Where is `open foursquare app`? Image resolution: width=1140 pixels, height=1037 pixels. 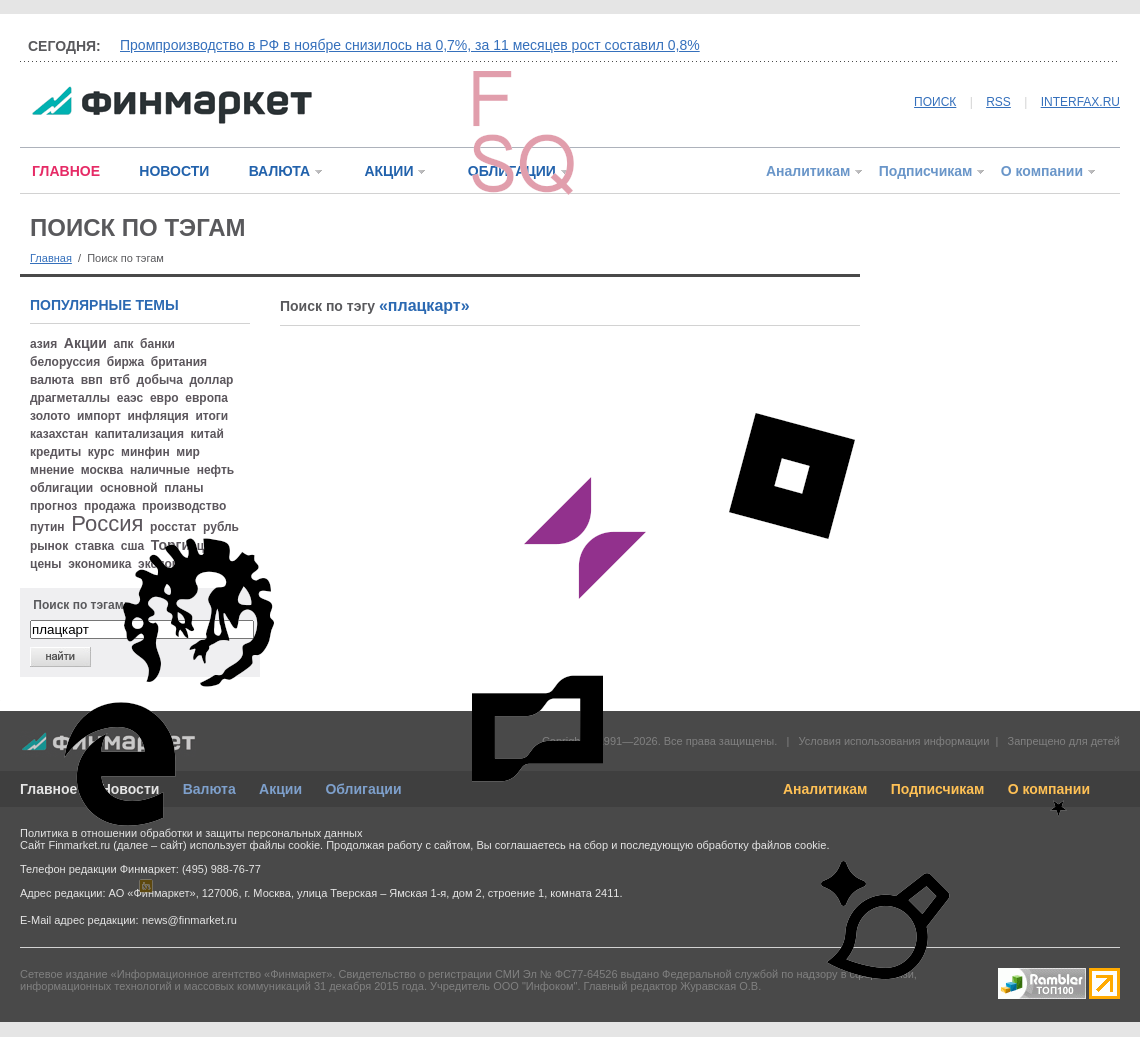 open foursquare app is located at coordinates (523, 133).